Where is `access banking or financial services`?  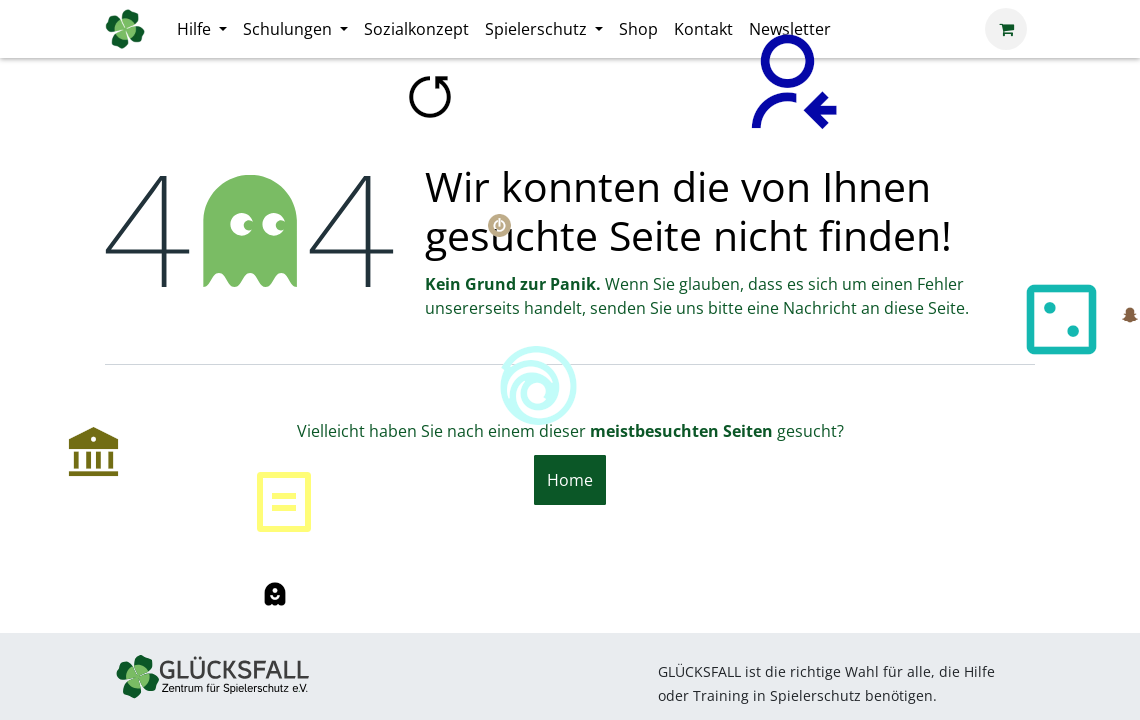 access banking or financial services is located at coordinates (93, 451).